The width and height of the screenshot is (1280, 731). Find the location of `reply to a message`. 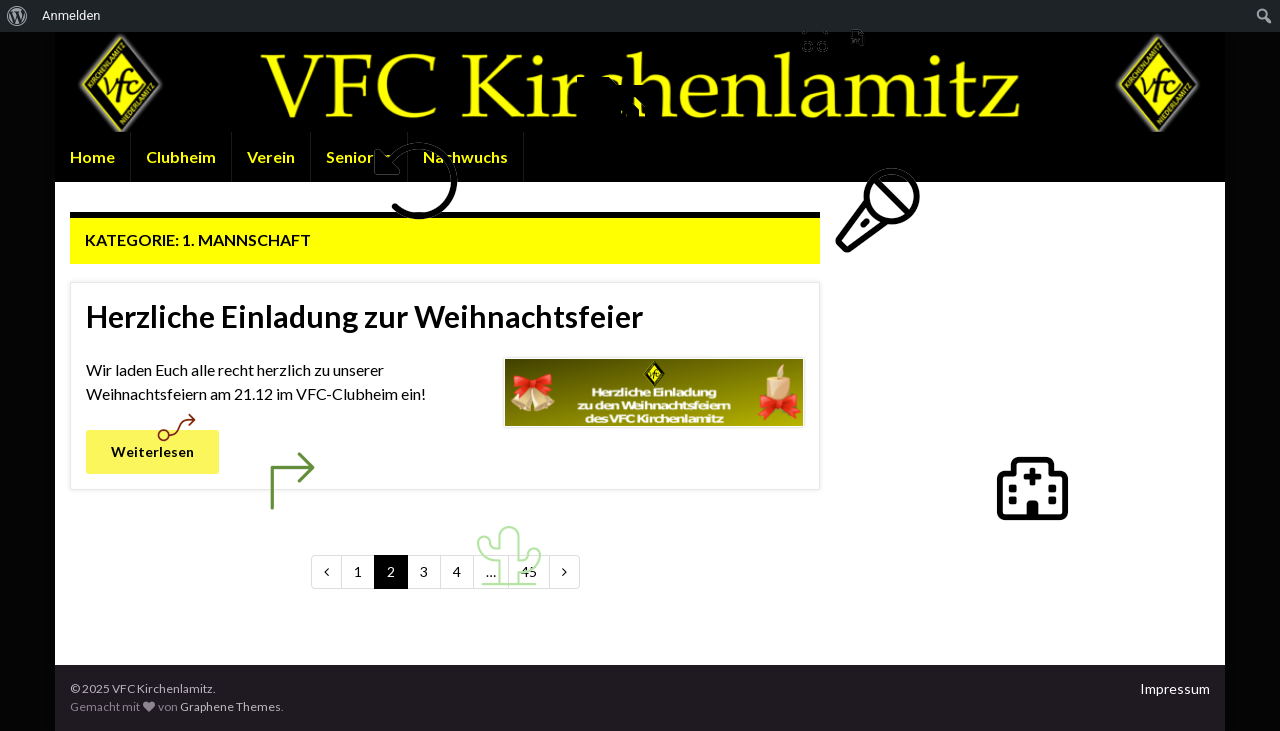

reply to a message is located at coordinates (288, 481).